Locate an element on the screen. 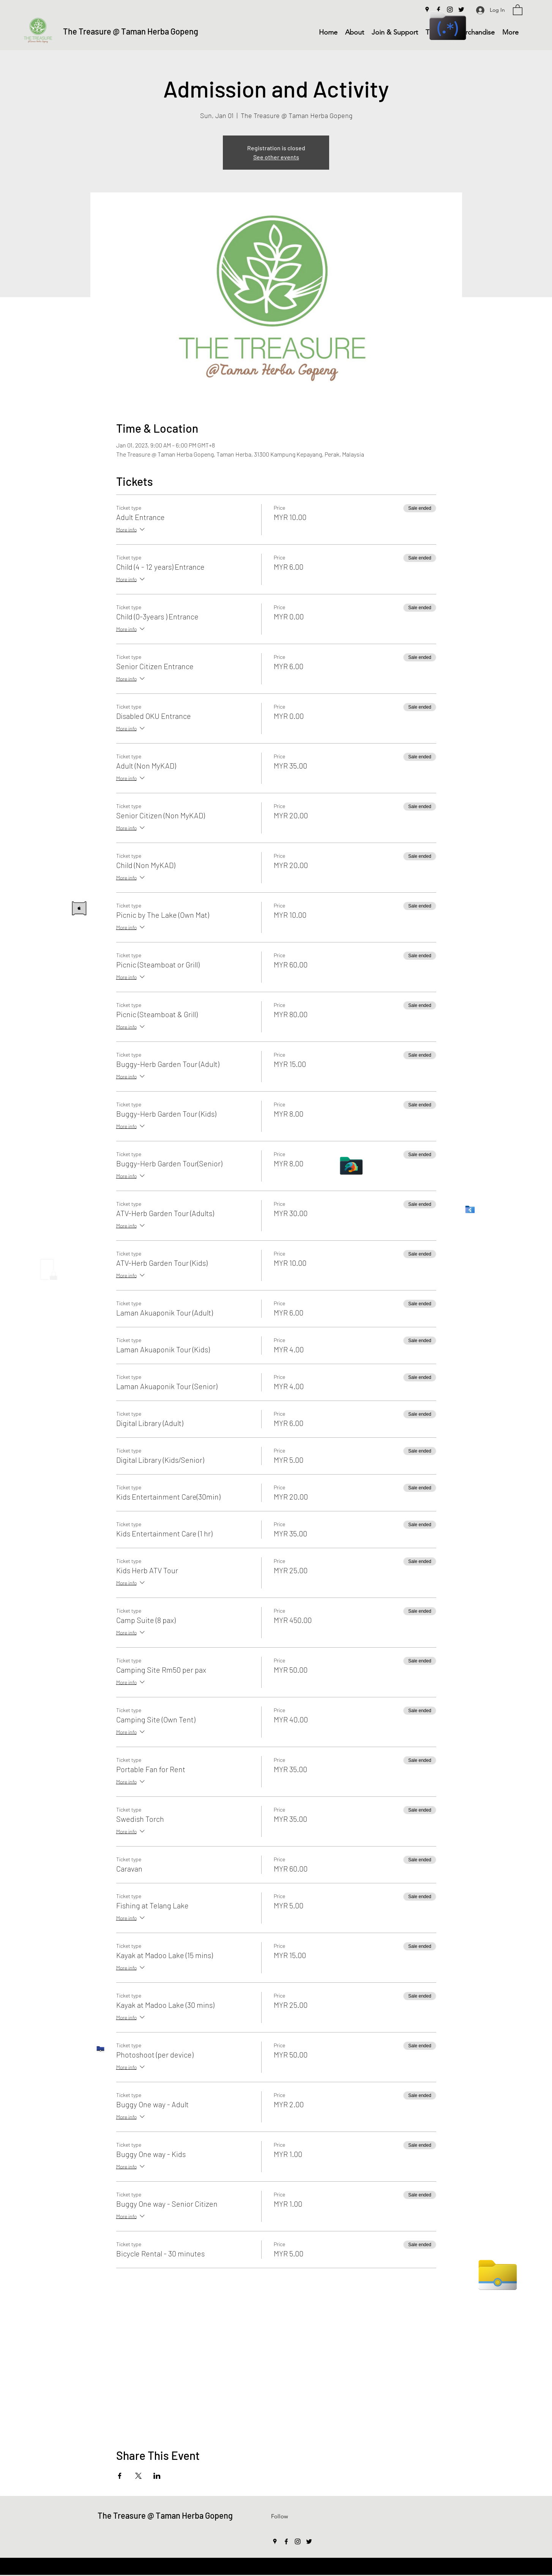 This screenshot has height=2576, width=552. folder containing pokémon park ball game files is located at coordinates (497, 2276).